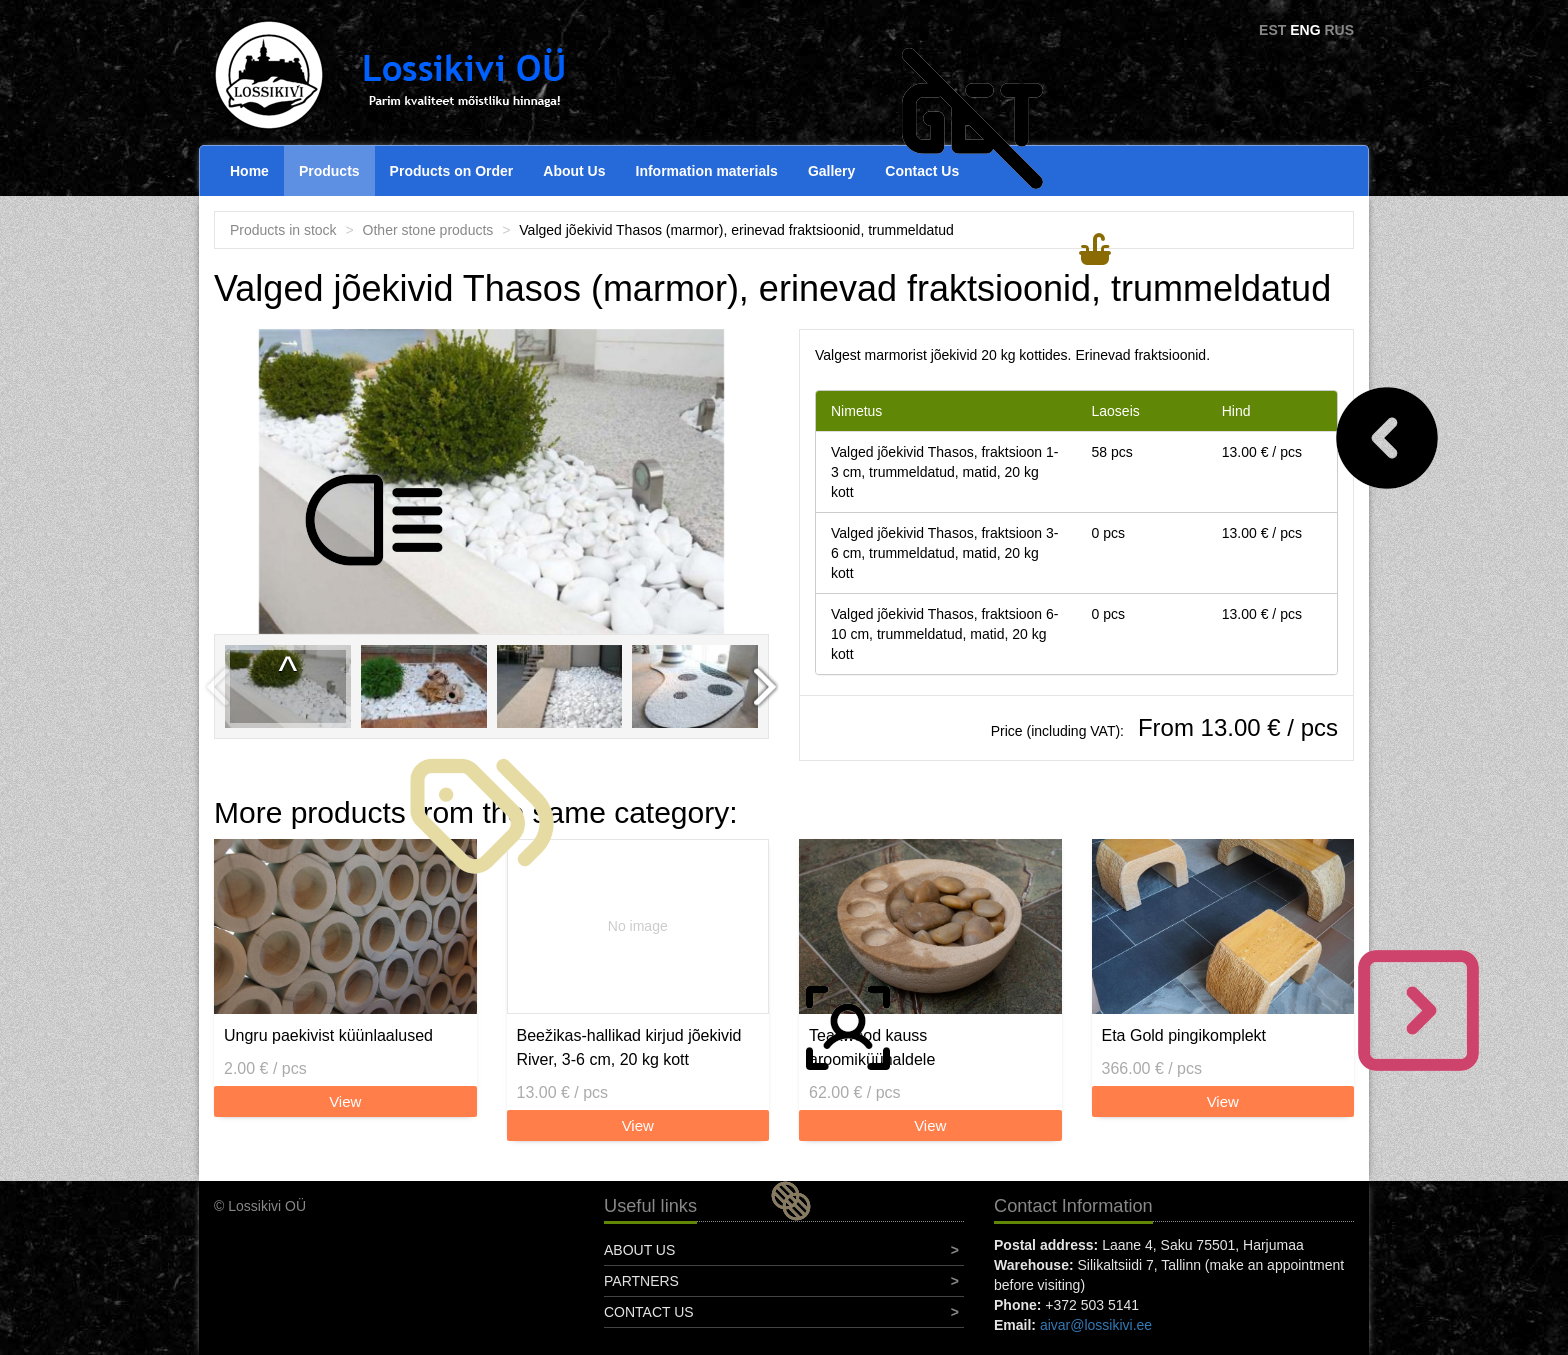 This screenshot has height=1355, width=1568. Describe the element at coordinates (1387, 438) in the screenshot. I see `go back to the previous screen` at that location.